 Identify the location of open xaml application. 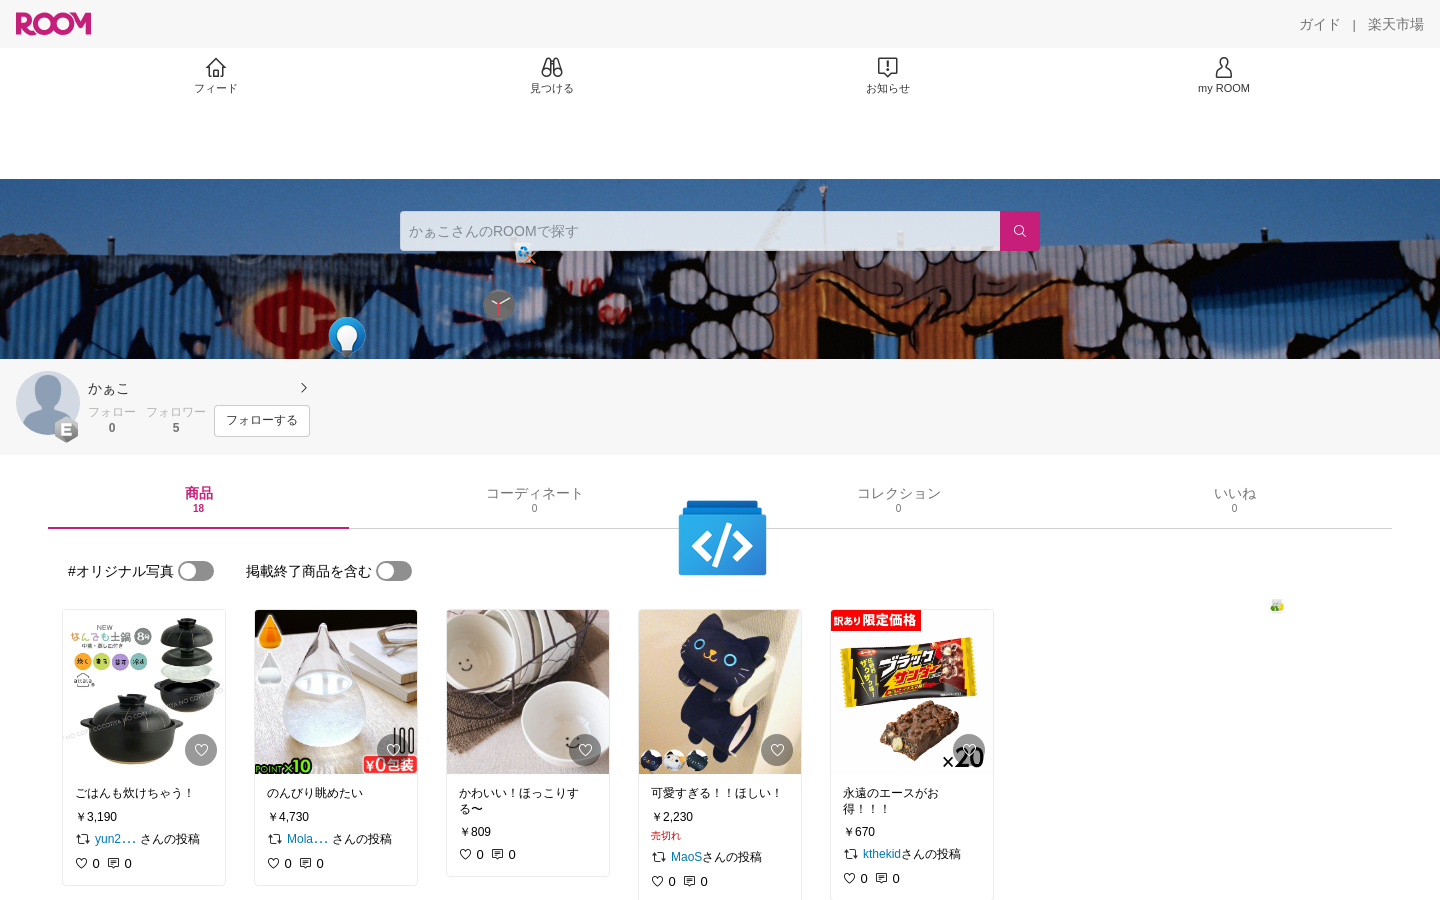
(722, 539).